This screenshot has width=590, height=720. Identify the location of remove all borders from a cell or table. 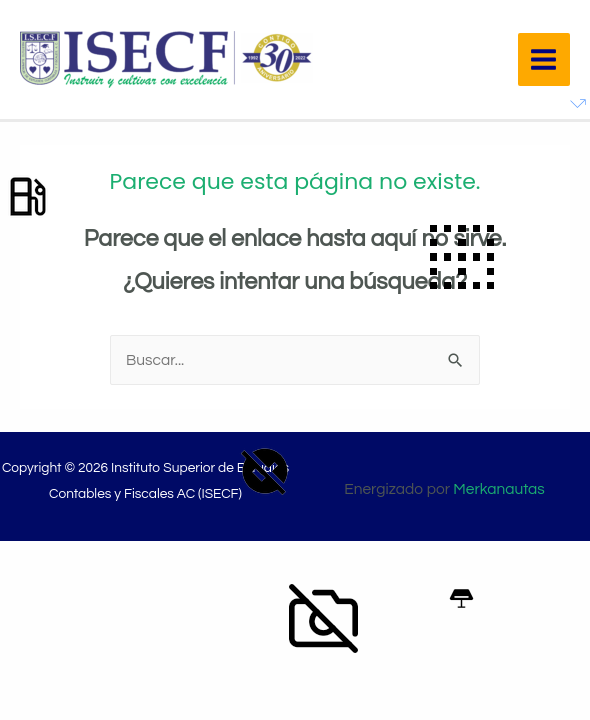
(462, 257).